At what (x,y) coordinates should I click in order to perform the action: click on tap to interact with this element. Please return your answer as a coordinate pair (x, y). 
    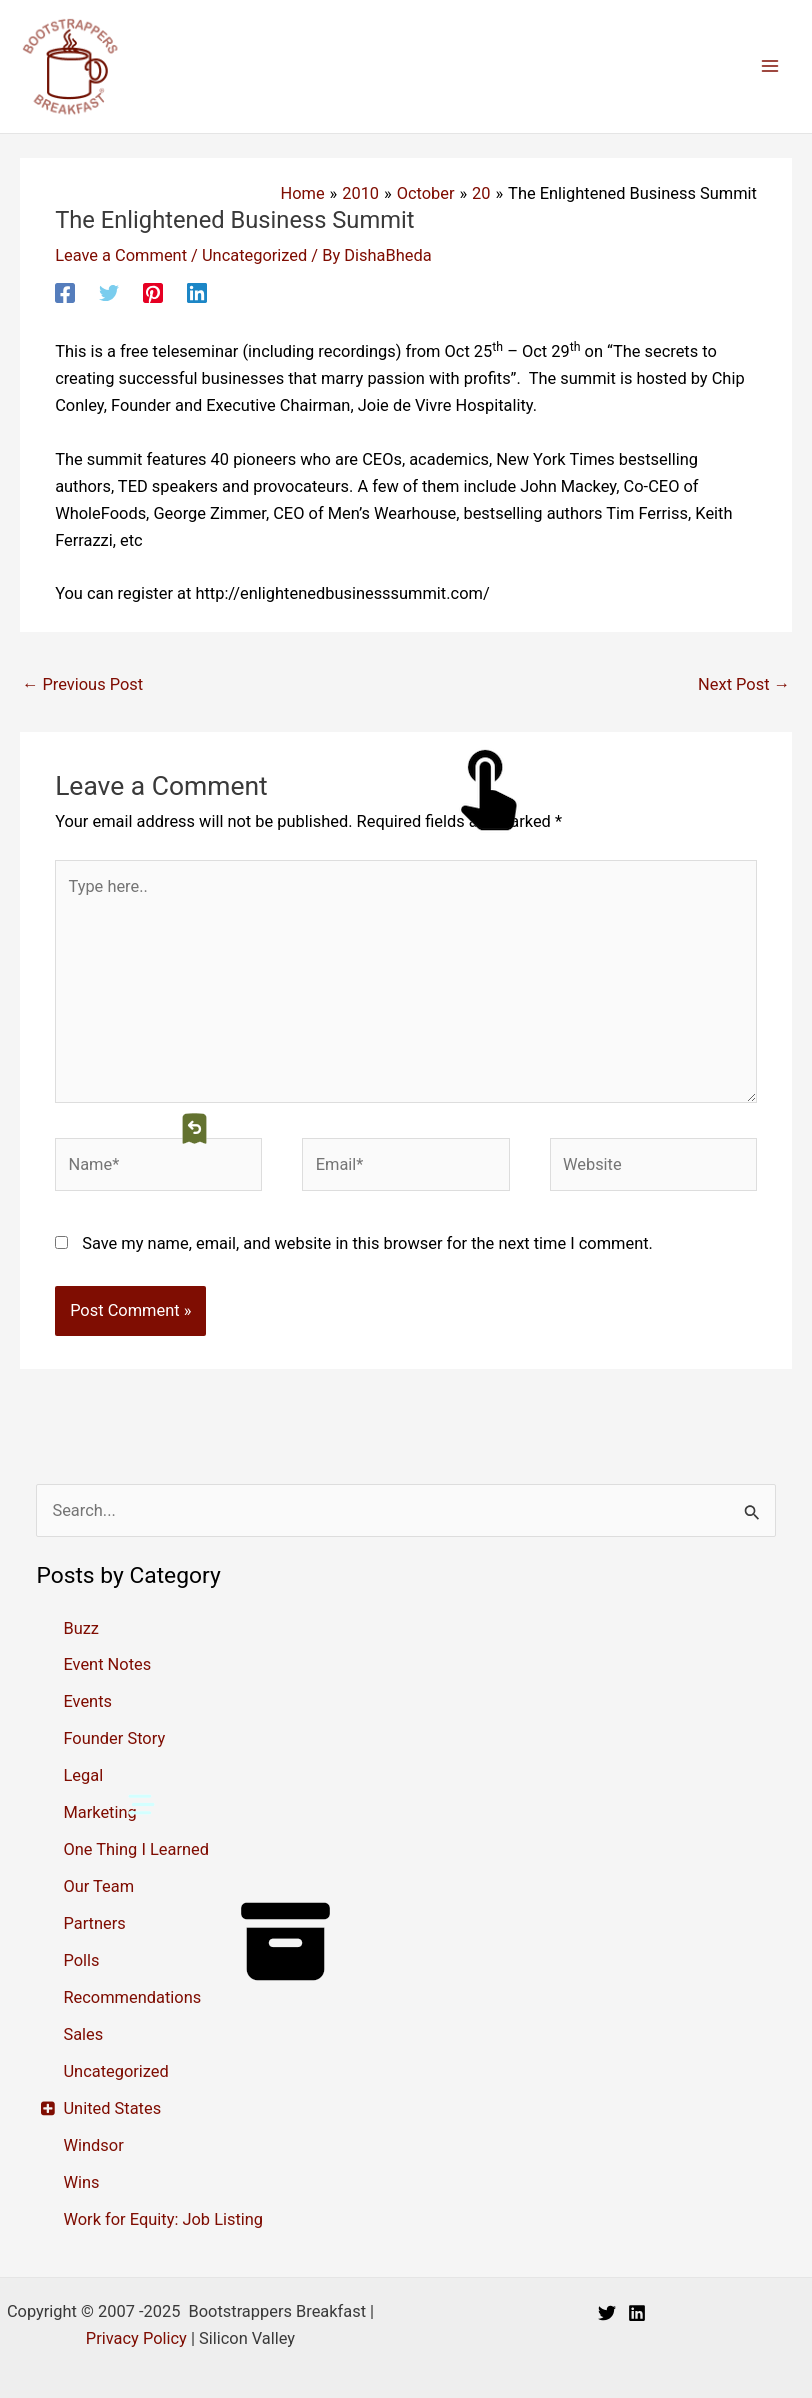
    Looking at the image, I should click on (488, 792).